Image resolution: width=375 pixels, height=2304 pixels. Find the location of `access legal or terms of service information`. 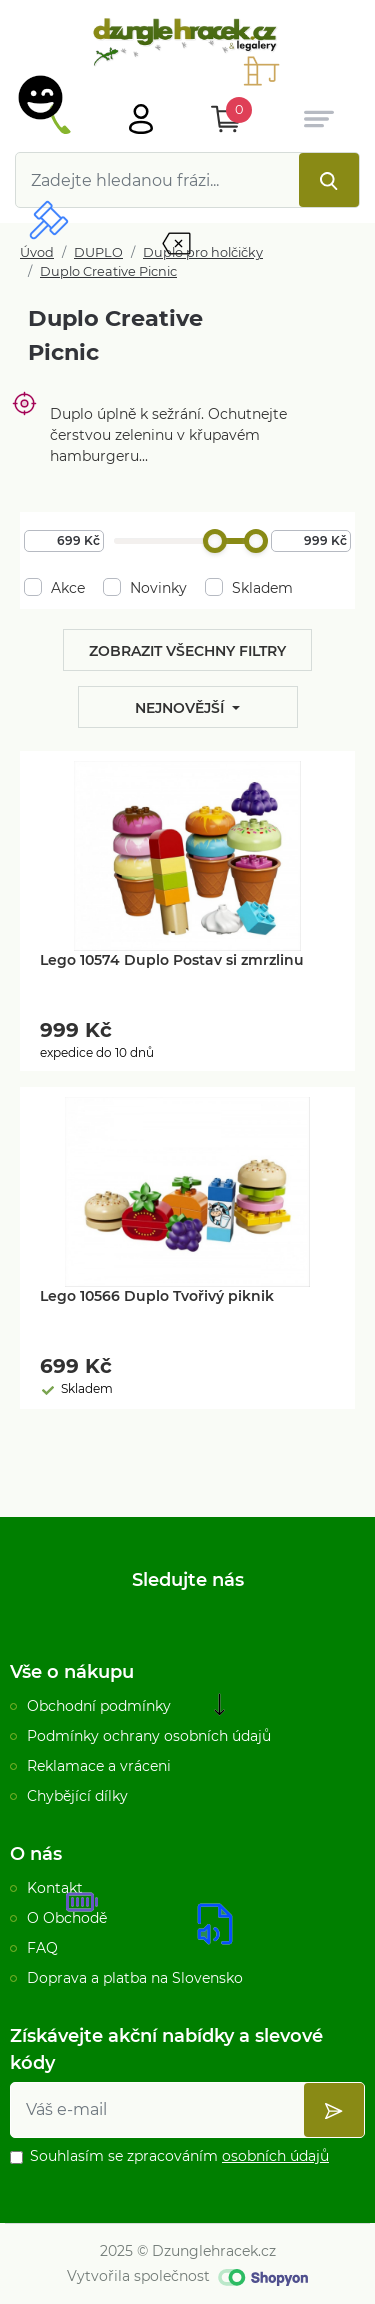

access legal or terms of service information is located at coordinates (47, 221).